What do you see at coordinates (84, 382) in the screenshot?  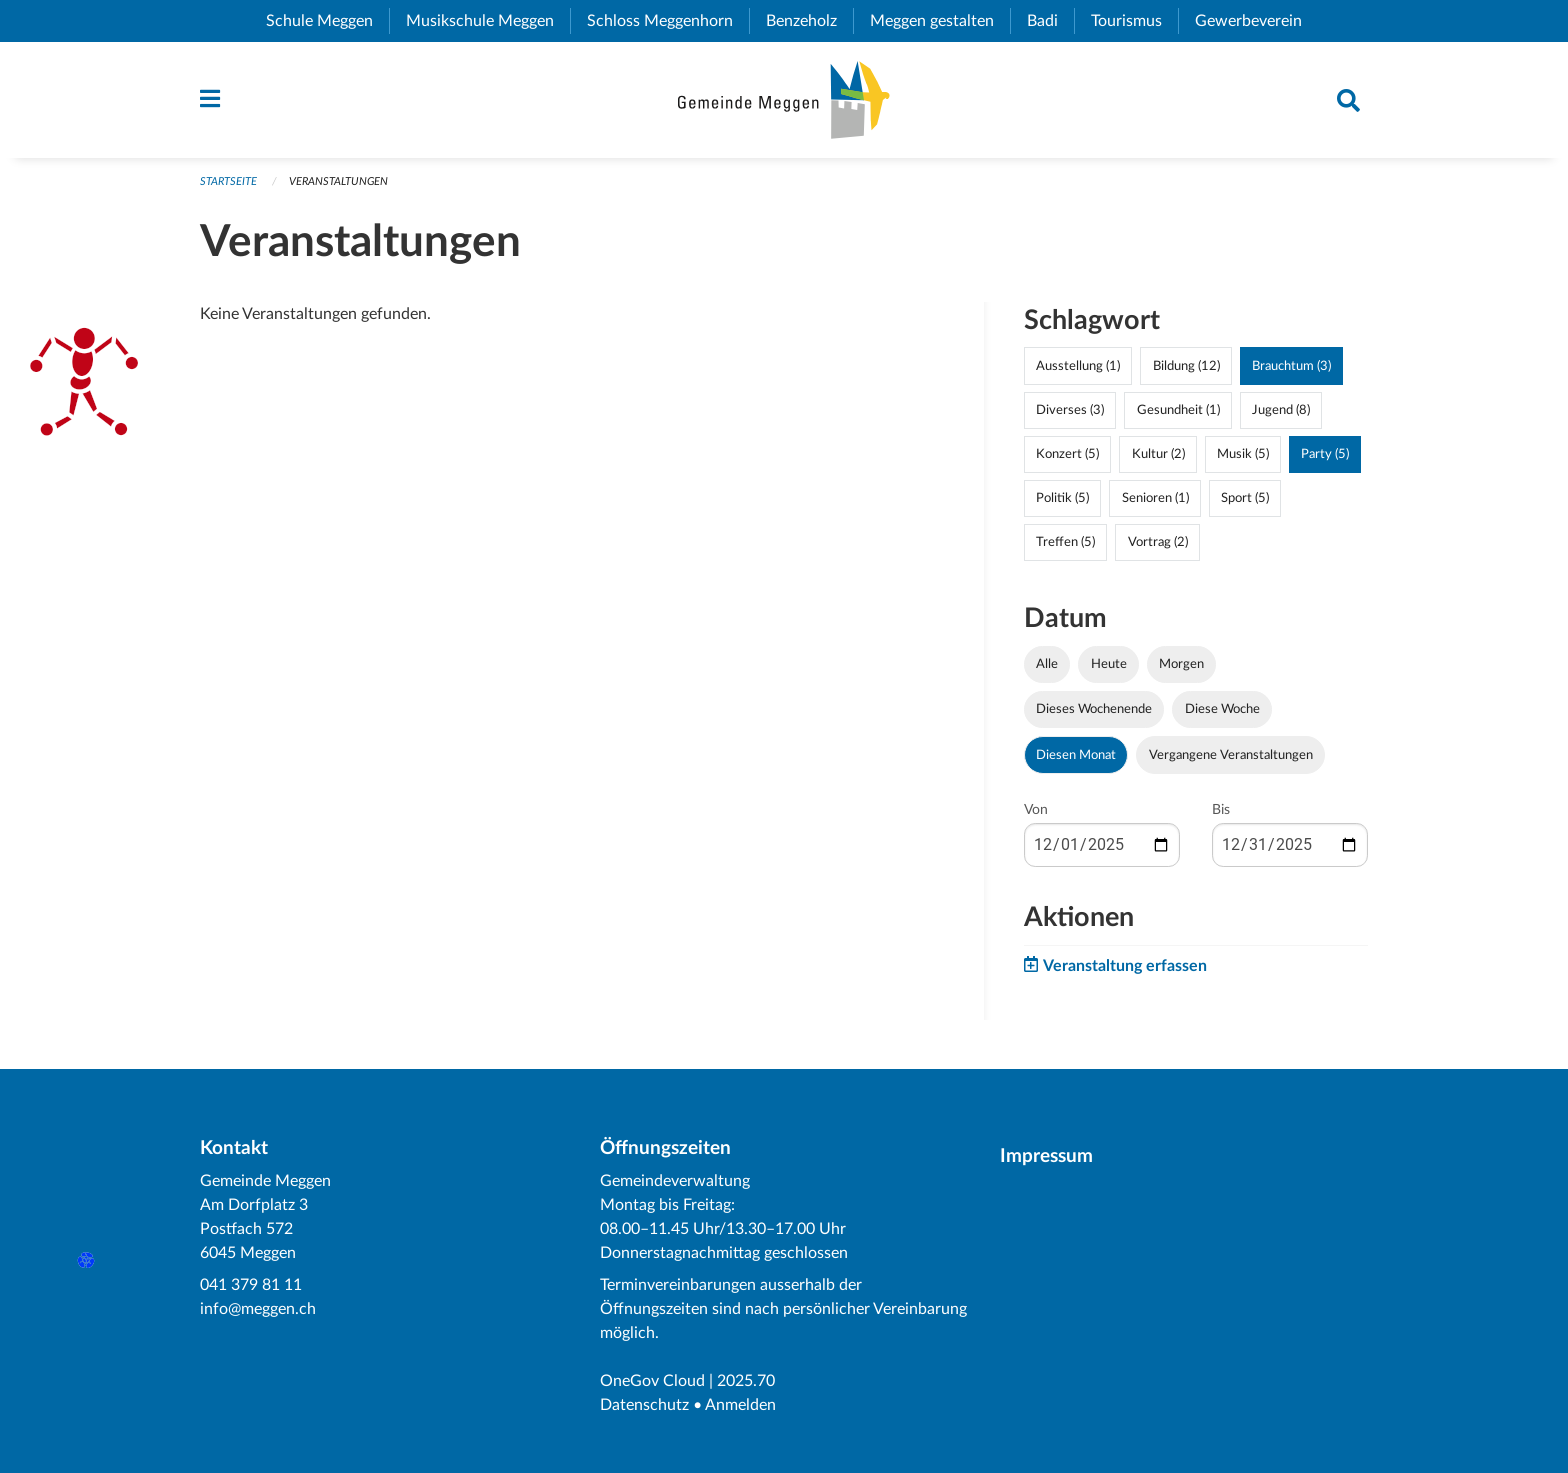 I see `access puppet or marionette controls` at bounding box center [84, 382].